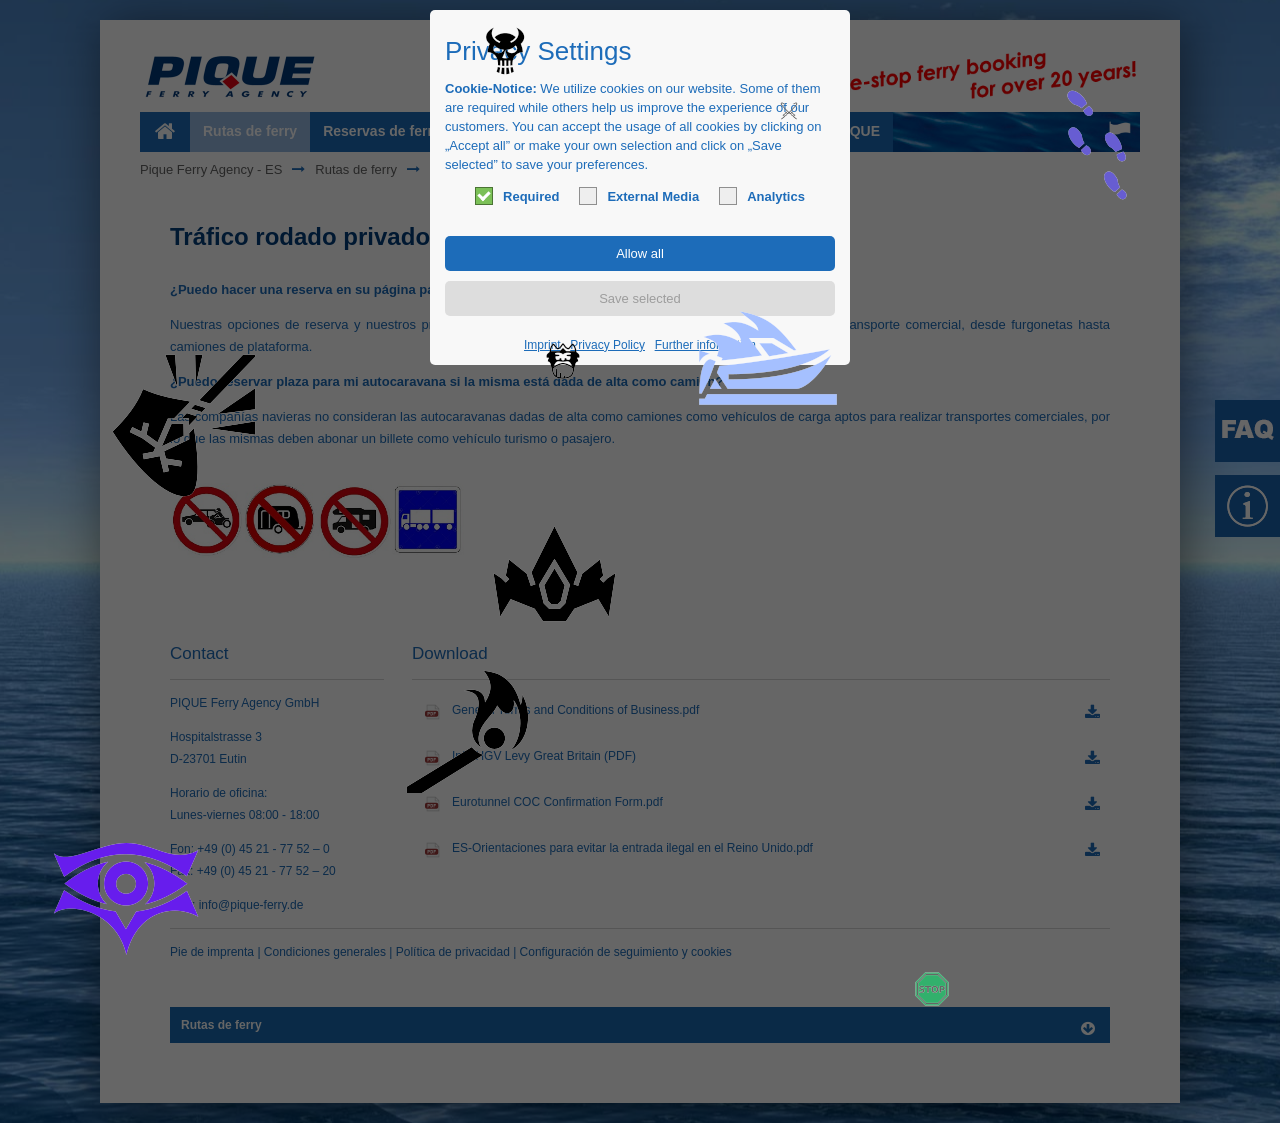 The width and height of the screenshot is (1280, 1123). Describe the element at coordinates (563, 361) in the screenshot. I see `select the old king character or unit` at that location.